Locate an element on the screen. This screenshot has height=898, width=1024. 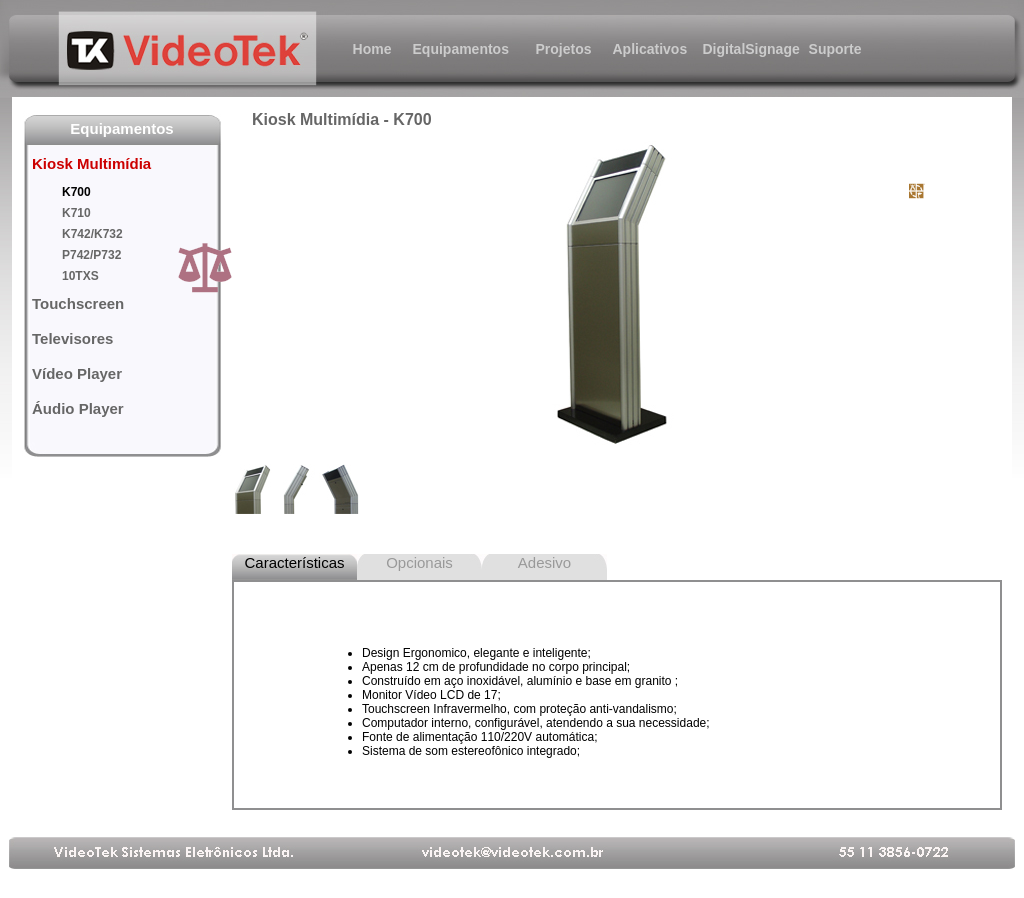
open the geocaching app is located at coordinates (917, 191).